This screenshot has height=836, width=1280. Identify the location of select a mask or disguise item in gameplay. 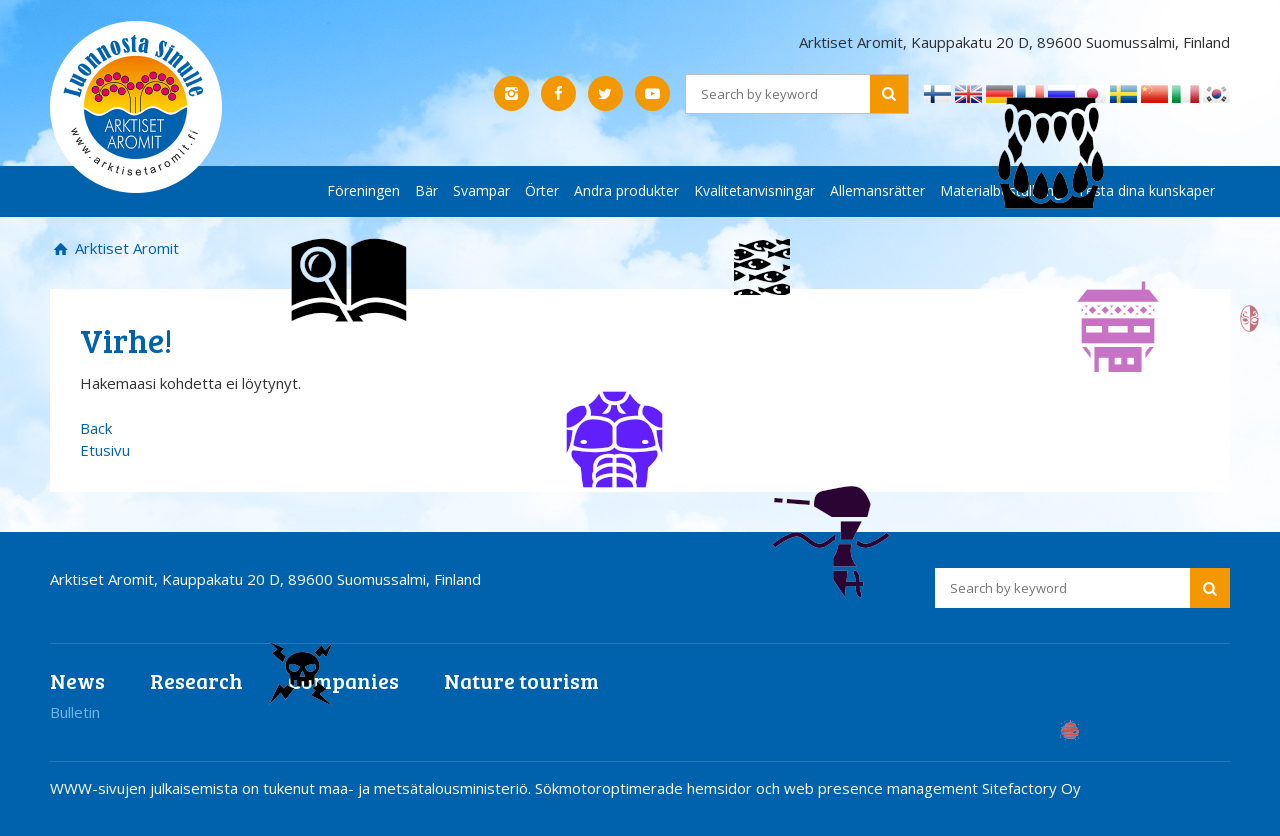
(1249, 318).